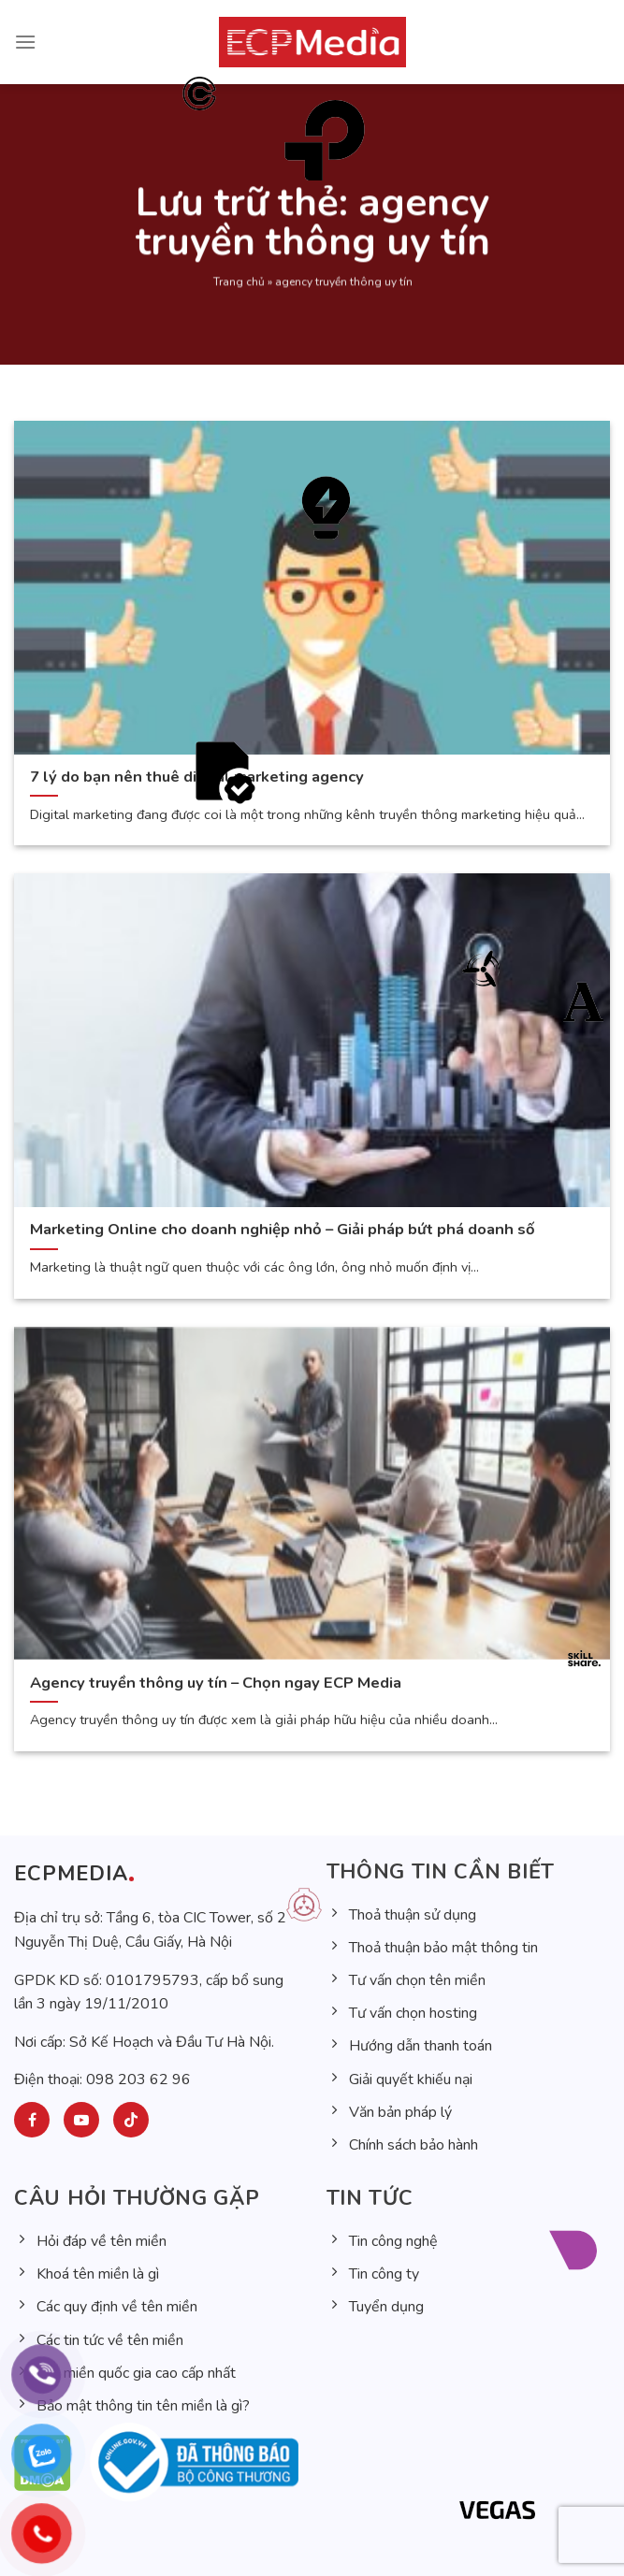 The height and width of the screenshot is (2576, 624). I want to click on open netdata monitoring dashboard, so click(573, 2250).